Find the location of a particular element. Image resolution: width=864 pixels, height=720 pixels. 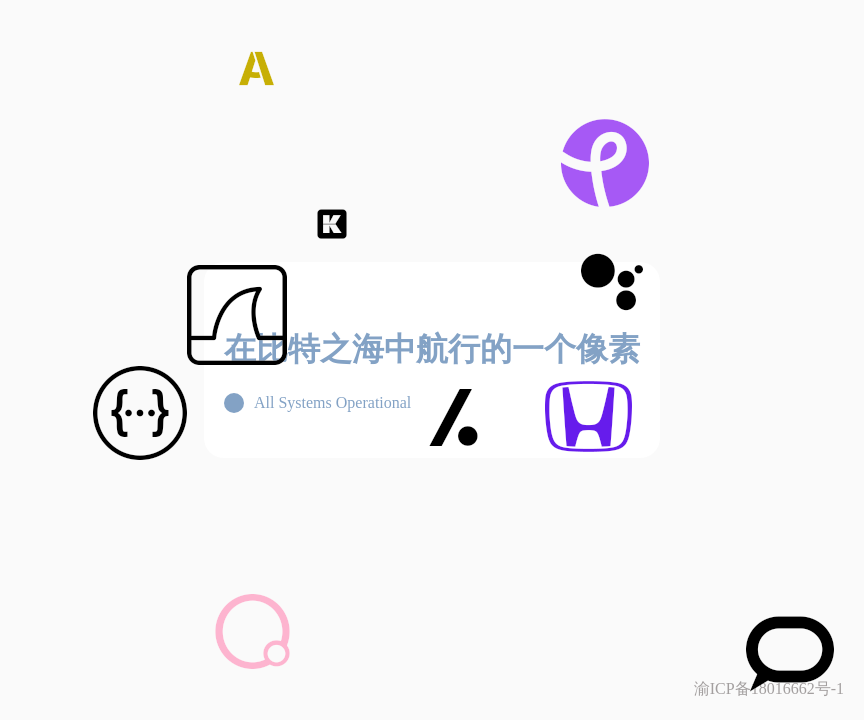

airbrake error monitoring service logo is located at coordinates (256, 68).